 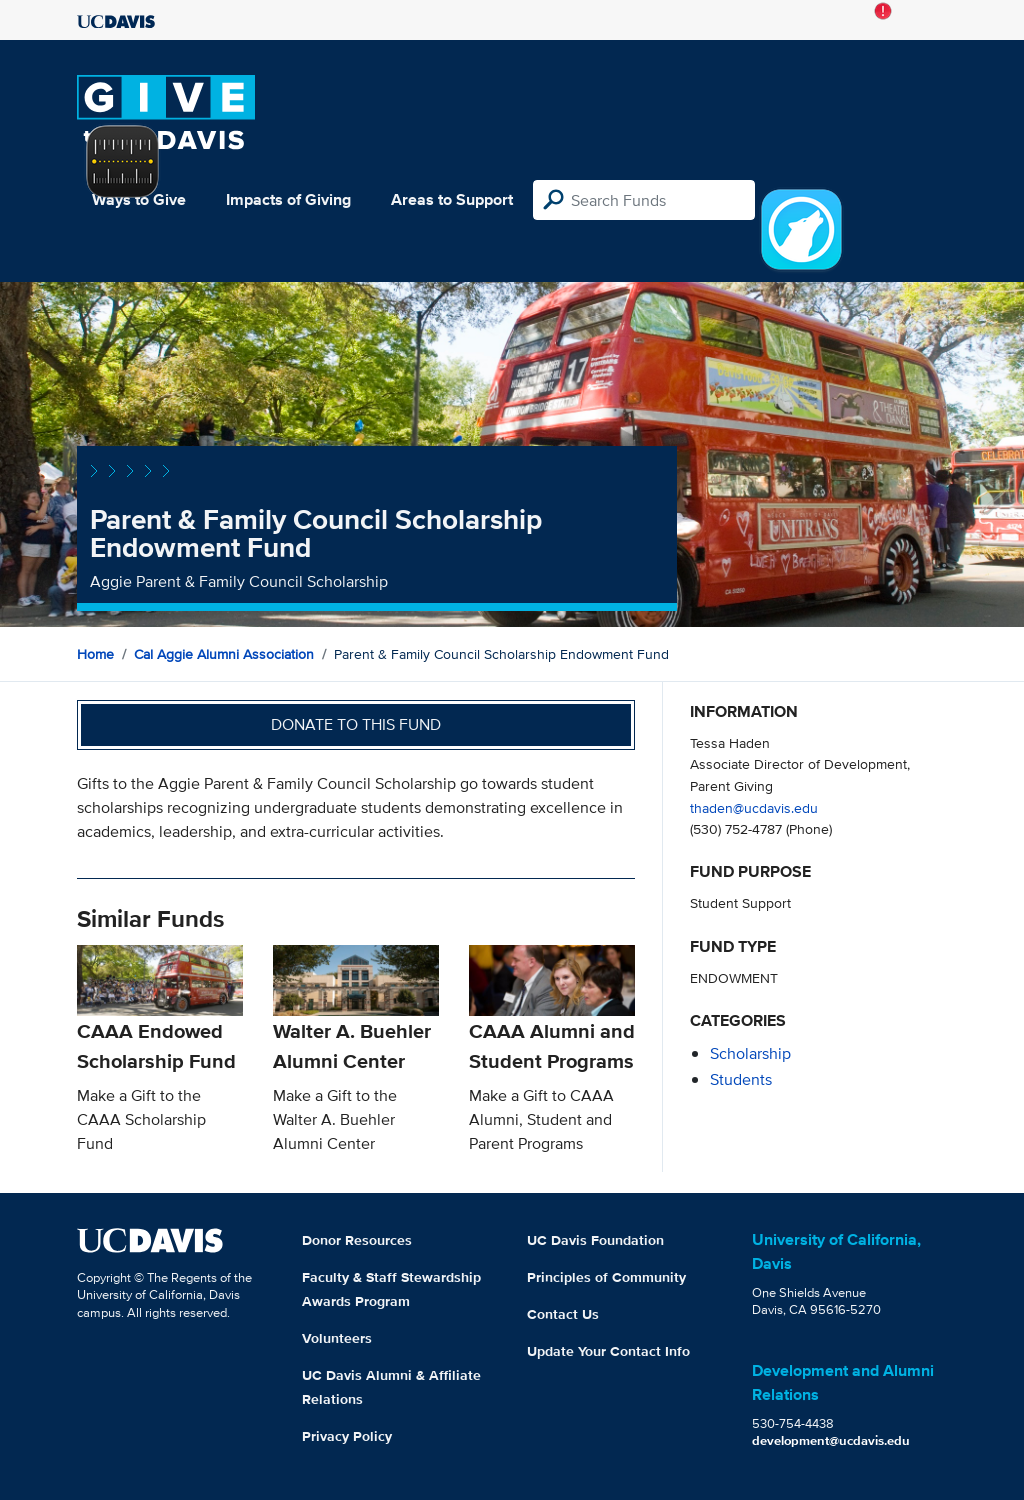 What do you see at coordinates (122, 161) in the screenshot?
I see `open the Measure app` at bounding box center [122, 161].